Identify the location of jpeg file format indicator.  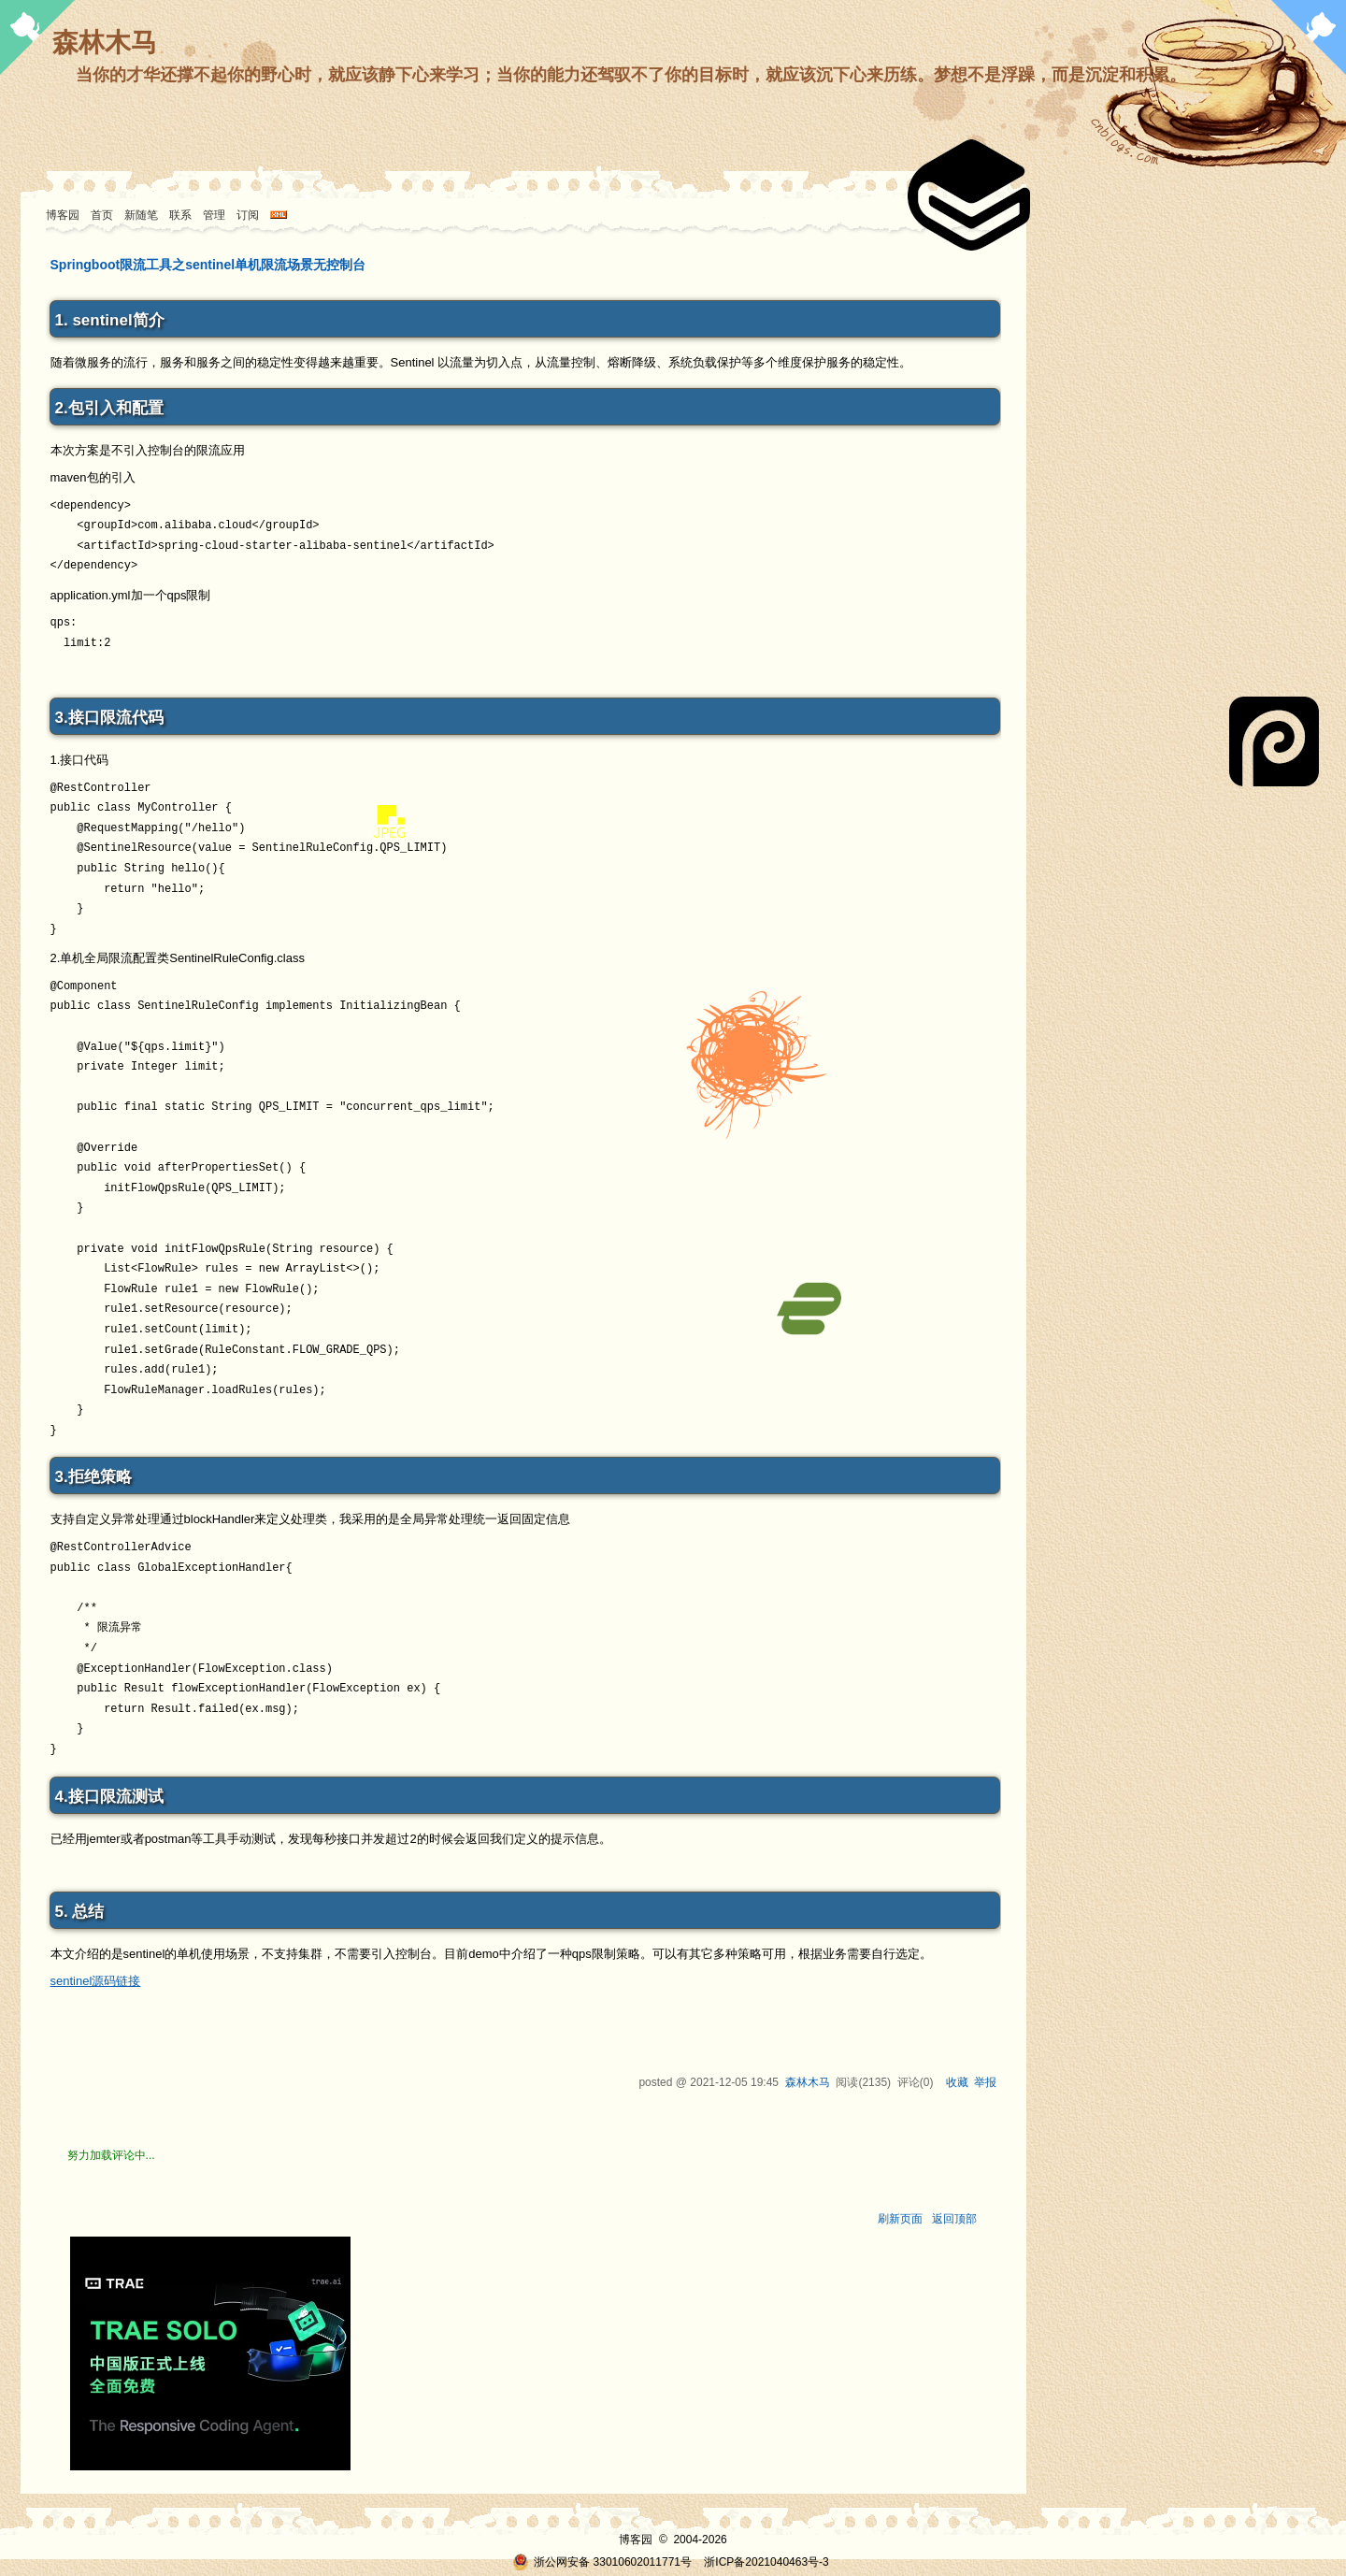
(389, 821).